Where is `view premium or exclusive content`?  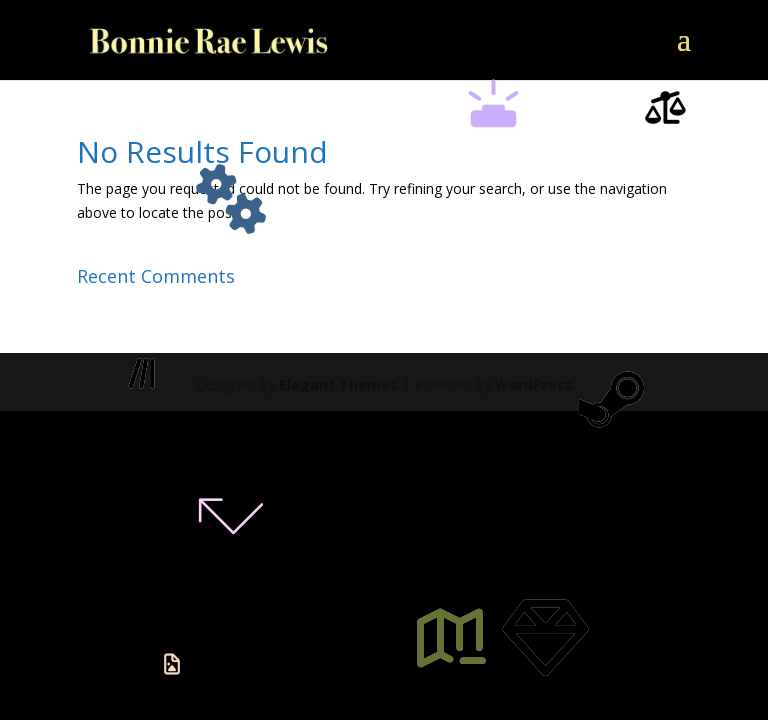
view premium or exclusive content is located at coordinates (545, 638).